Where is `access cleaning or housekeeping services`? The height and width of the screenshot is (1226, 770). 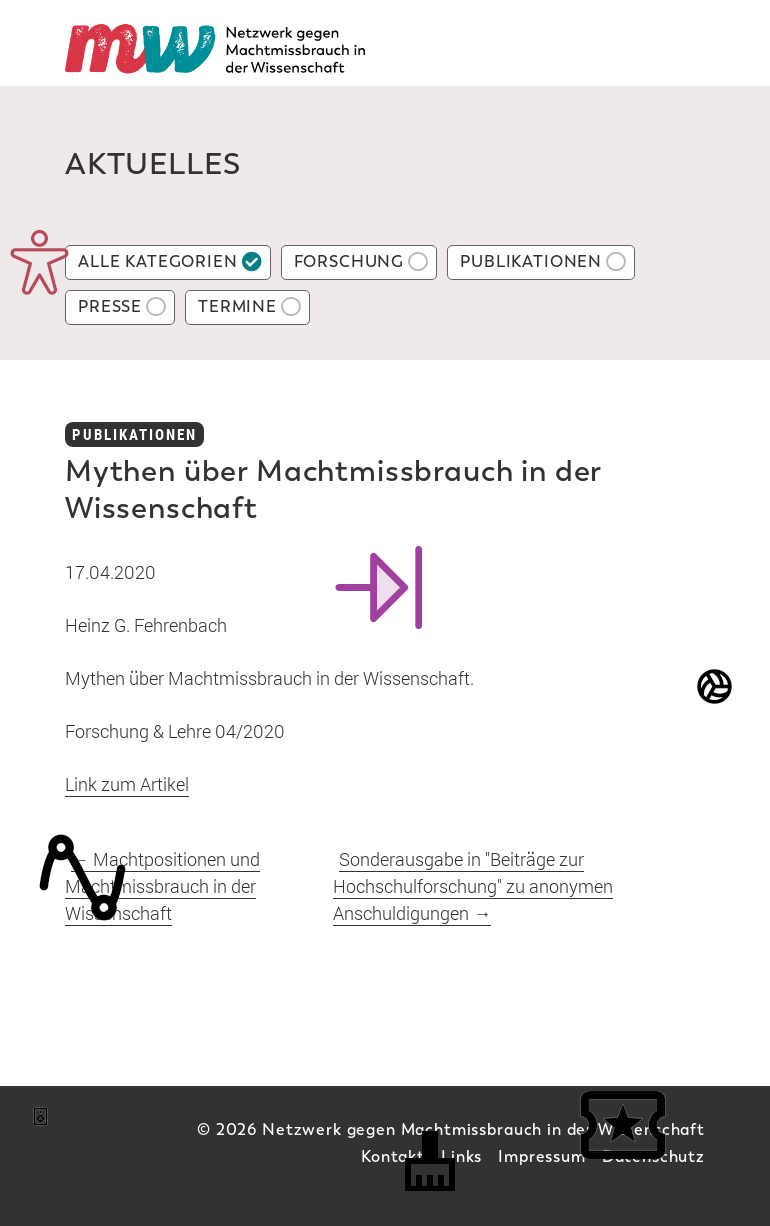
access cleaning or housekeeping services is located at coordinates (430, 1161).